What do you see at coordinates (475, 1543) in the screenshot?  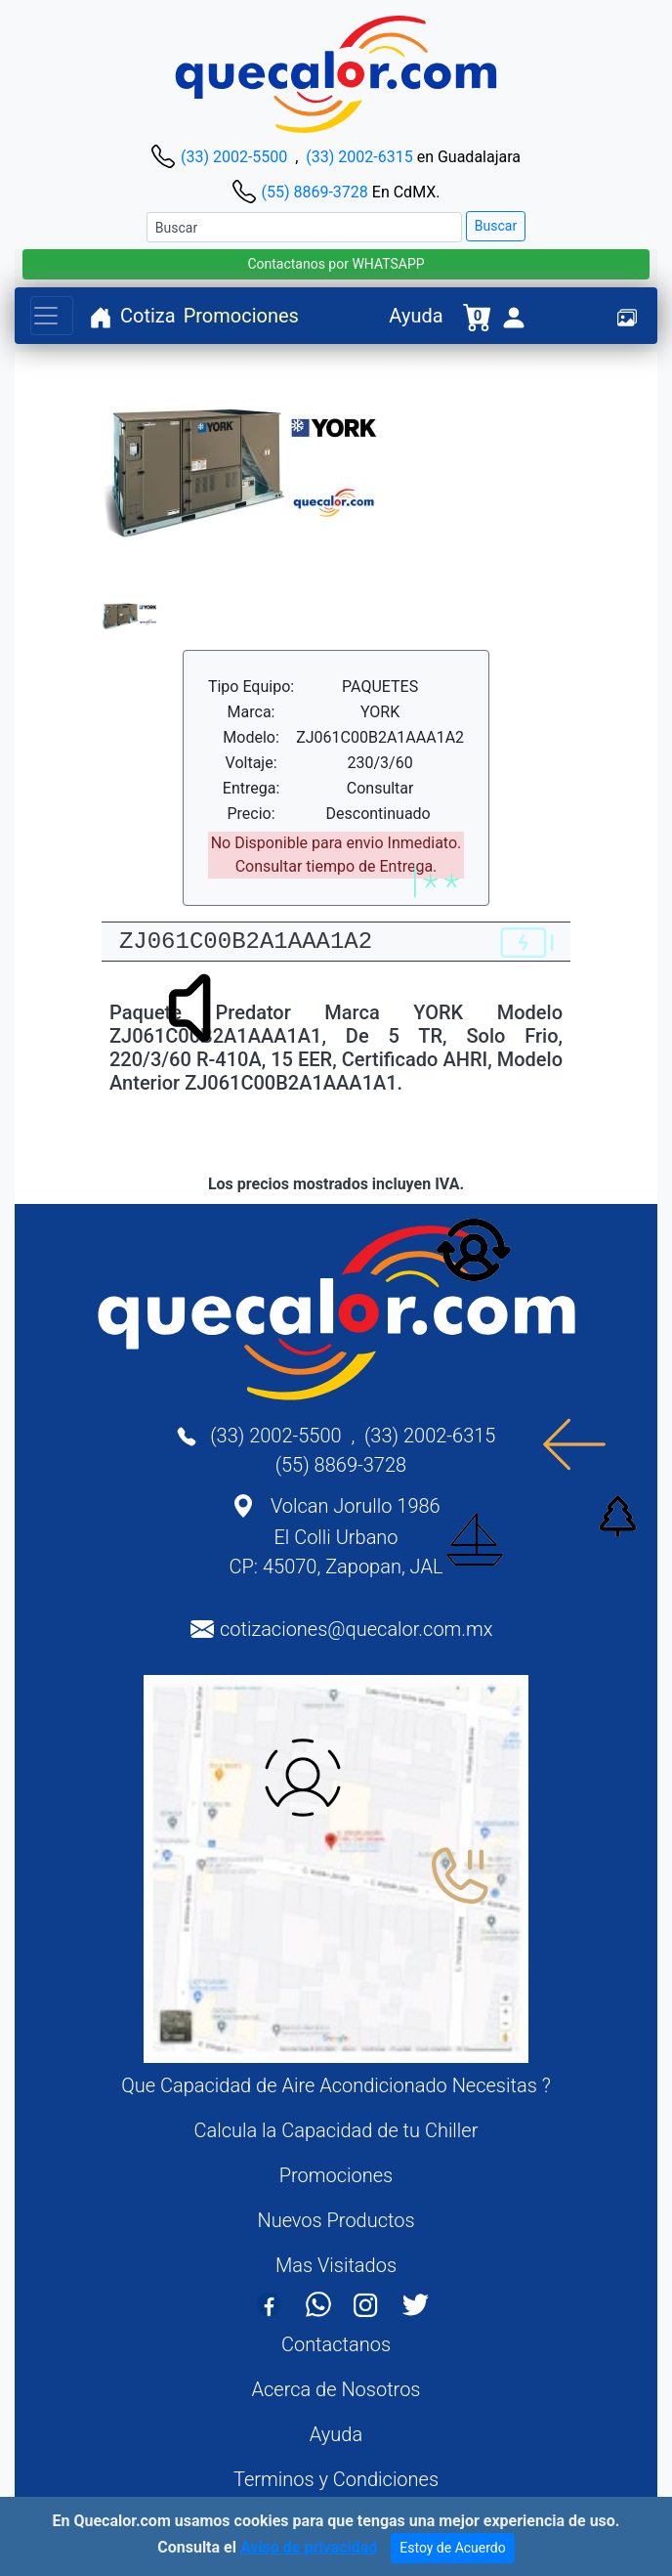 I see `access sailing or boating features` at bounding box center [475, 1543].